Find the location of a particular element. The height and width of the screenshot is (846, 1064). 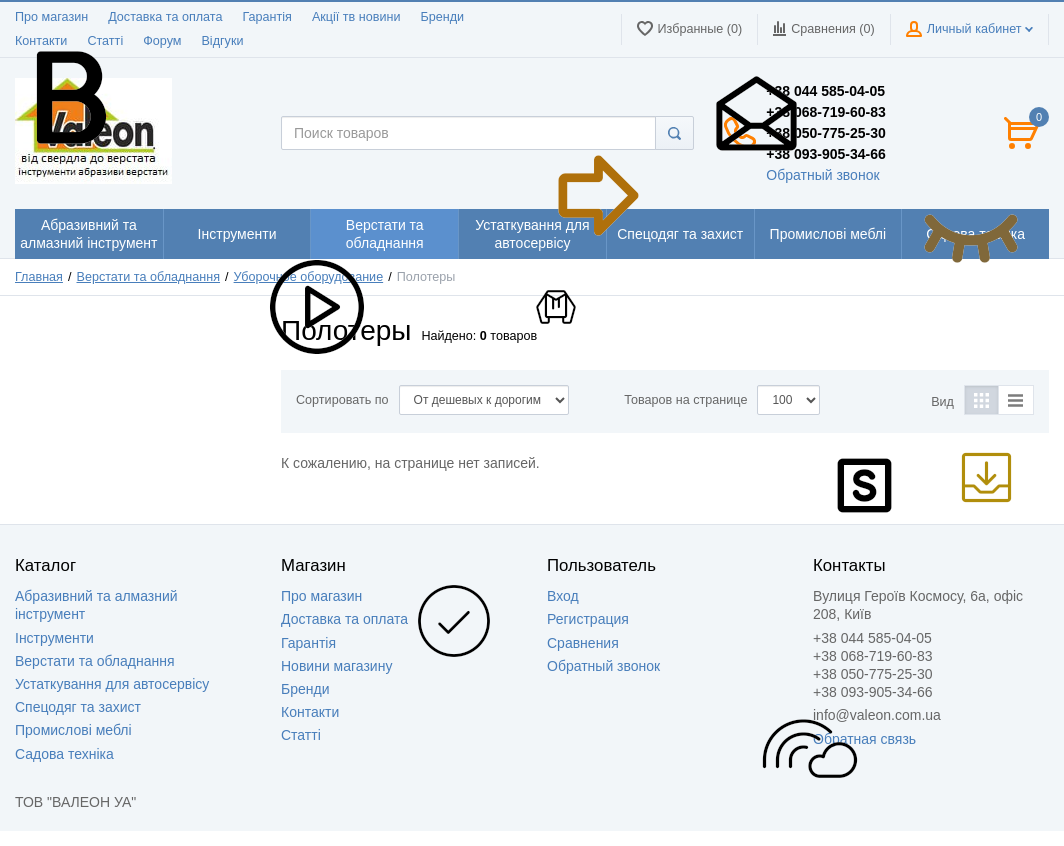

confirms a completed action or task is located at coordinates (454, 621).